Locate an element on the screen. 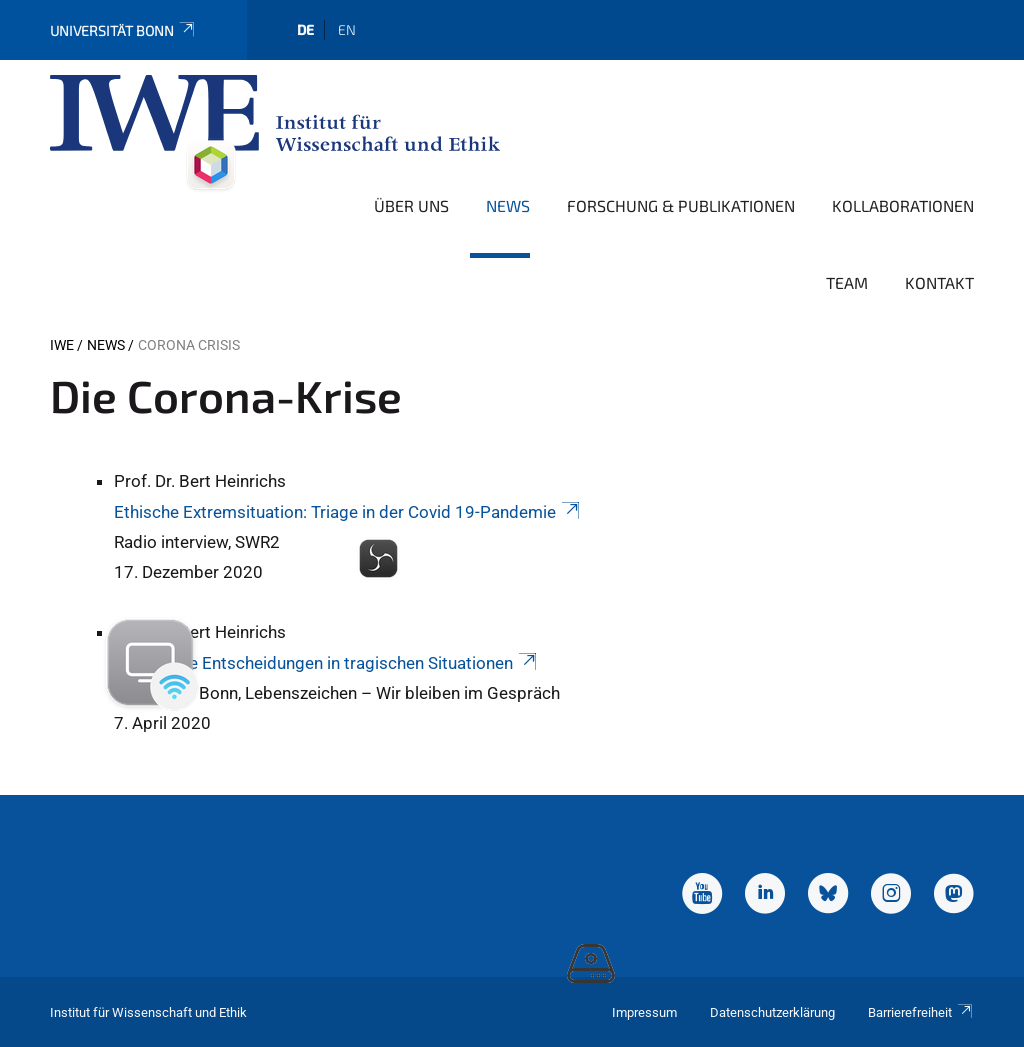 Image resolution: width=1024 pixels, height=1047 pixels. open NetBeans IDE is located at coordinates (211, 165).